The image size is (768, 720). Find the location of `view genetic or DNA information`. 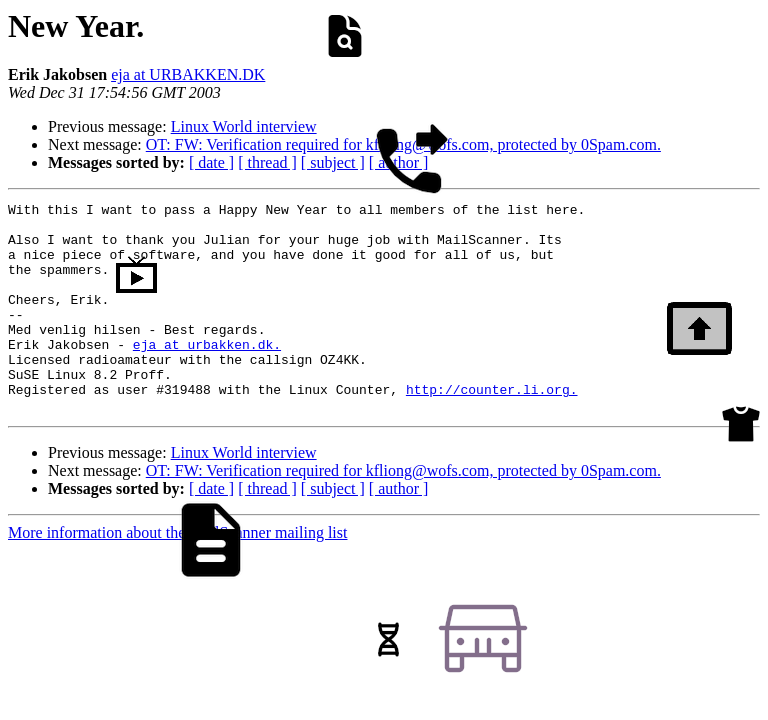

view genetic or DNA information is located at coordinates (388, 639).